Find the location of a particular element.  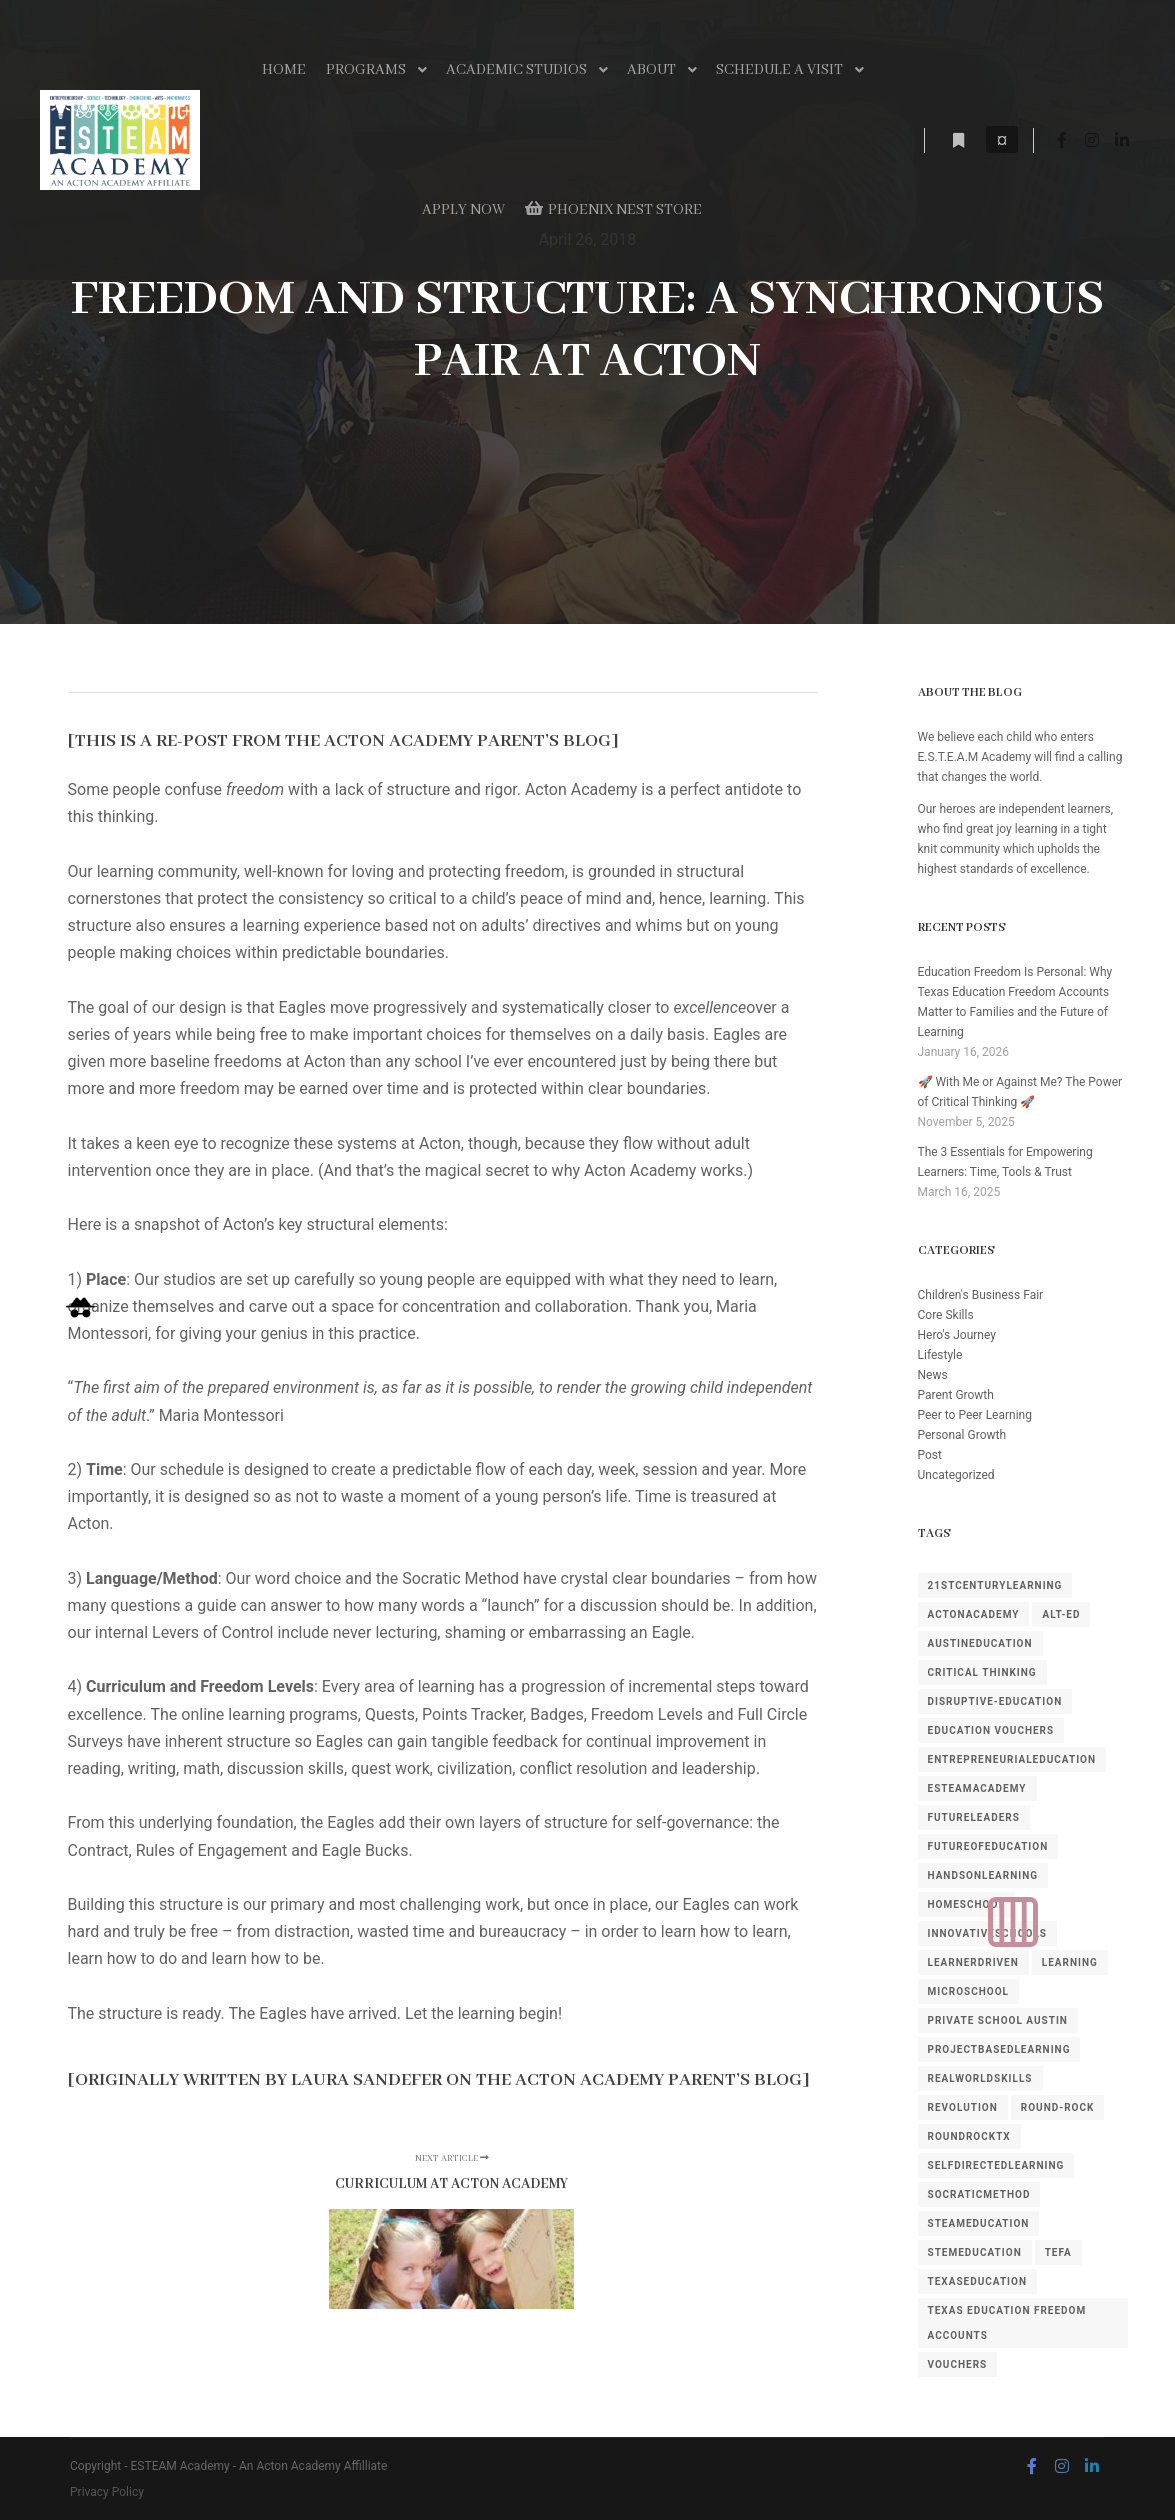

enable incognito or private browsing mode is located at coordinates (80, 1307).